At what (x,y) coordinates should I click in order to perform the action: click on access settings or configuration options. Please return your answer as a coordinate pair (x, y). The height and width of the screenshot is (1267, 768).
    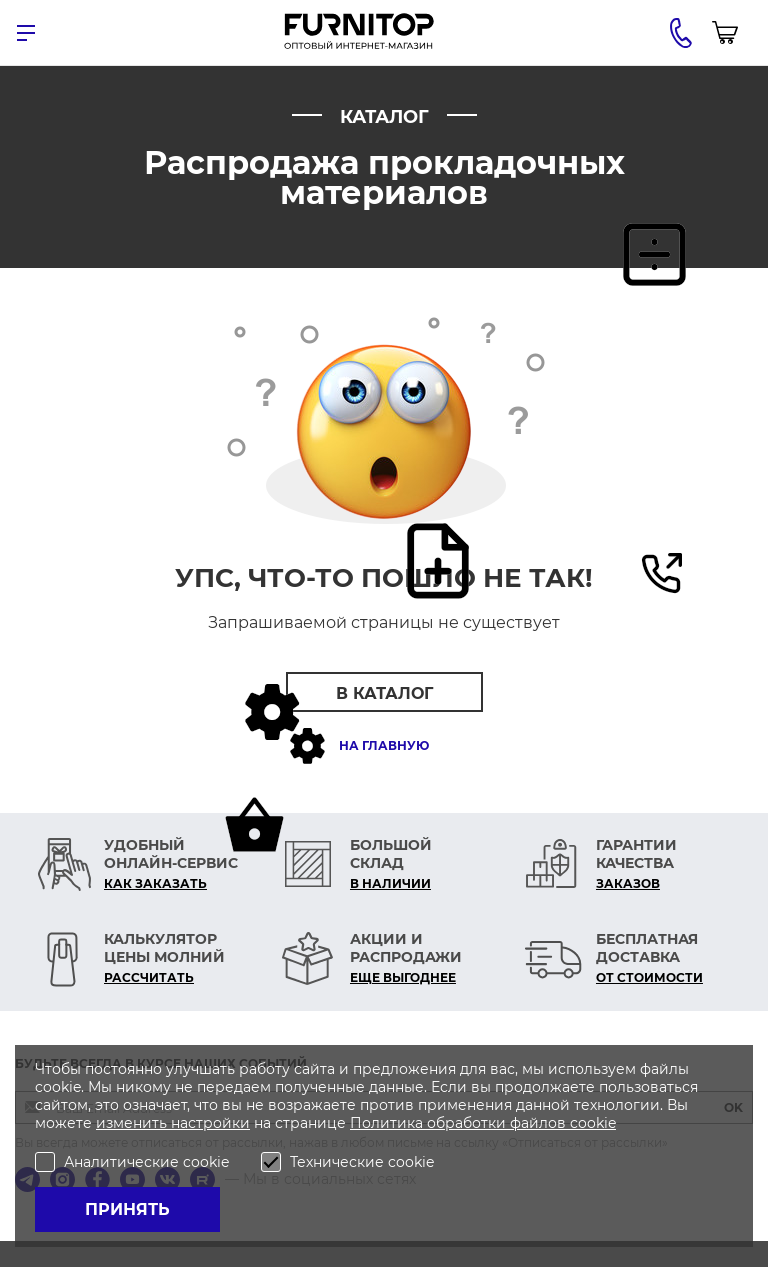
    Looking at the image, I should click on (285, 724).